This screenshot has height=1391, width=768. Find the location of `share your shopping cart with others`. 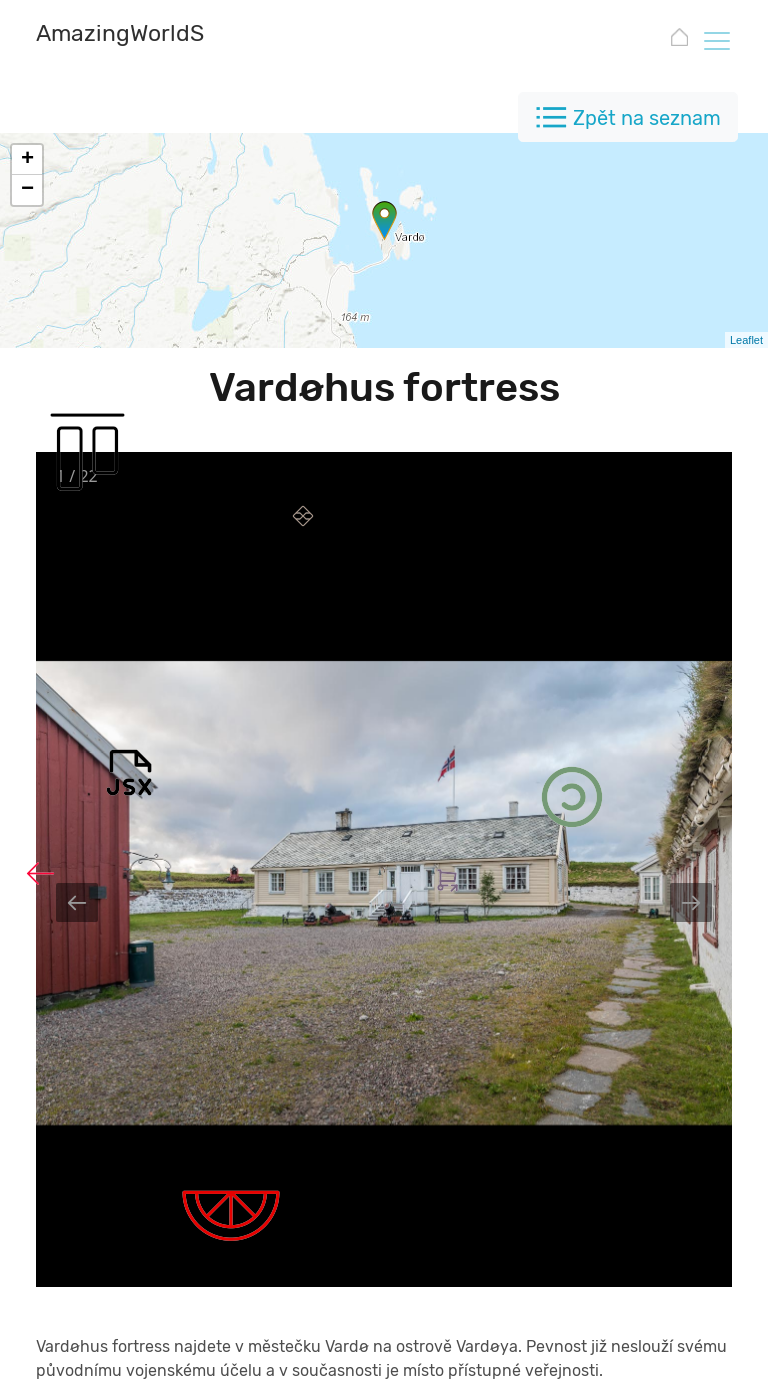

share your shopping cart with others is located at coordinates (447, 880).